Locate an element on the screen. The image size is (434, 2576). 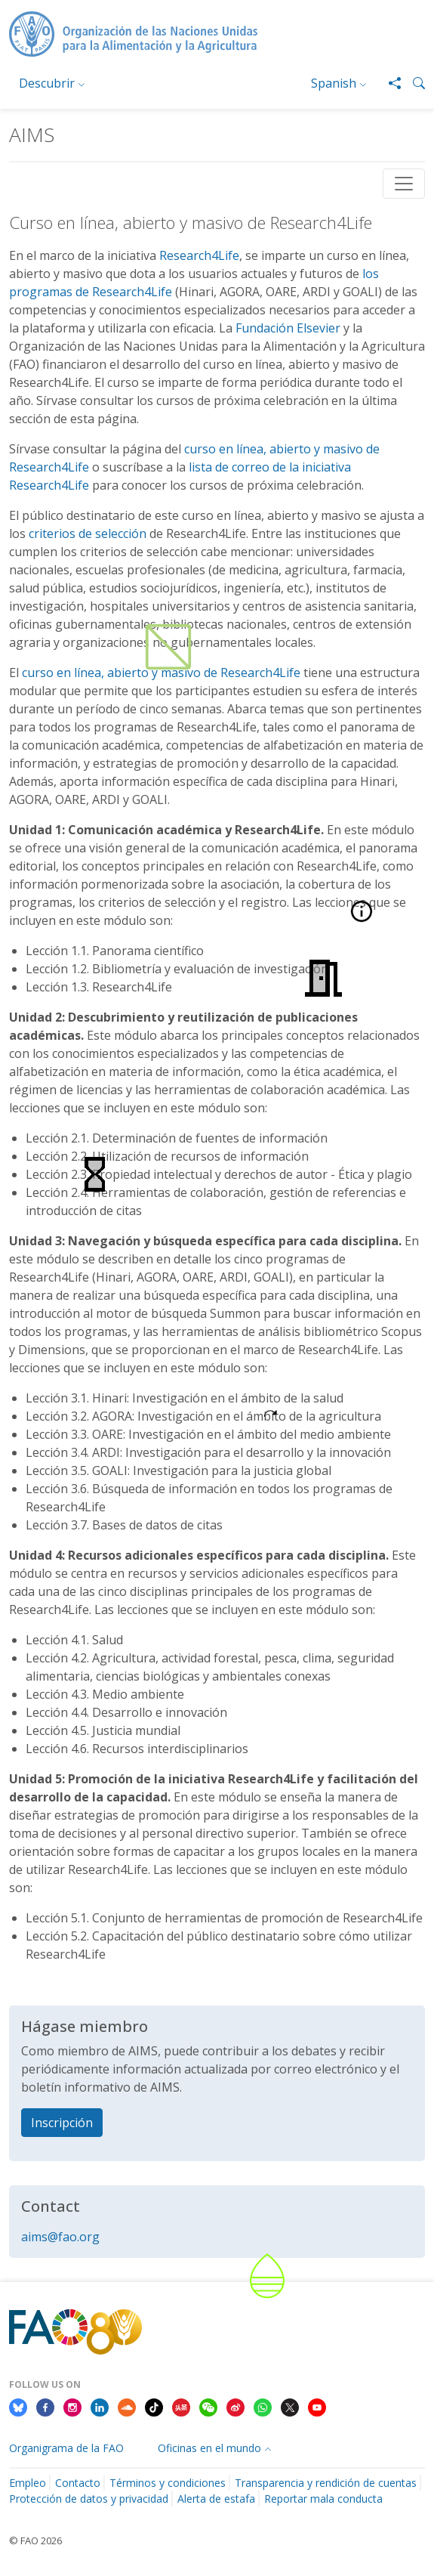
redo last action is located at coordinates (270, 1413).